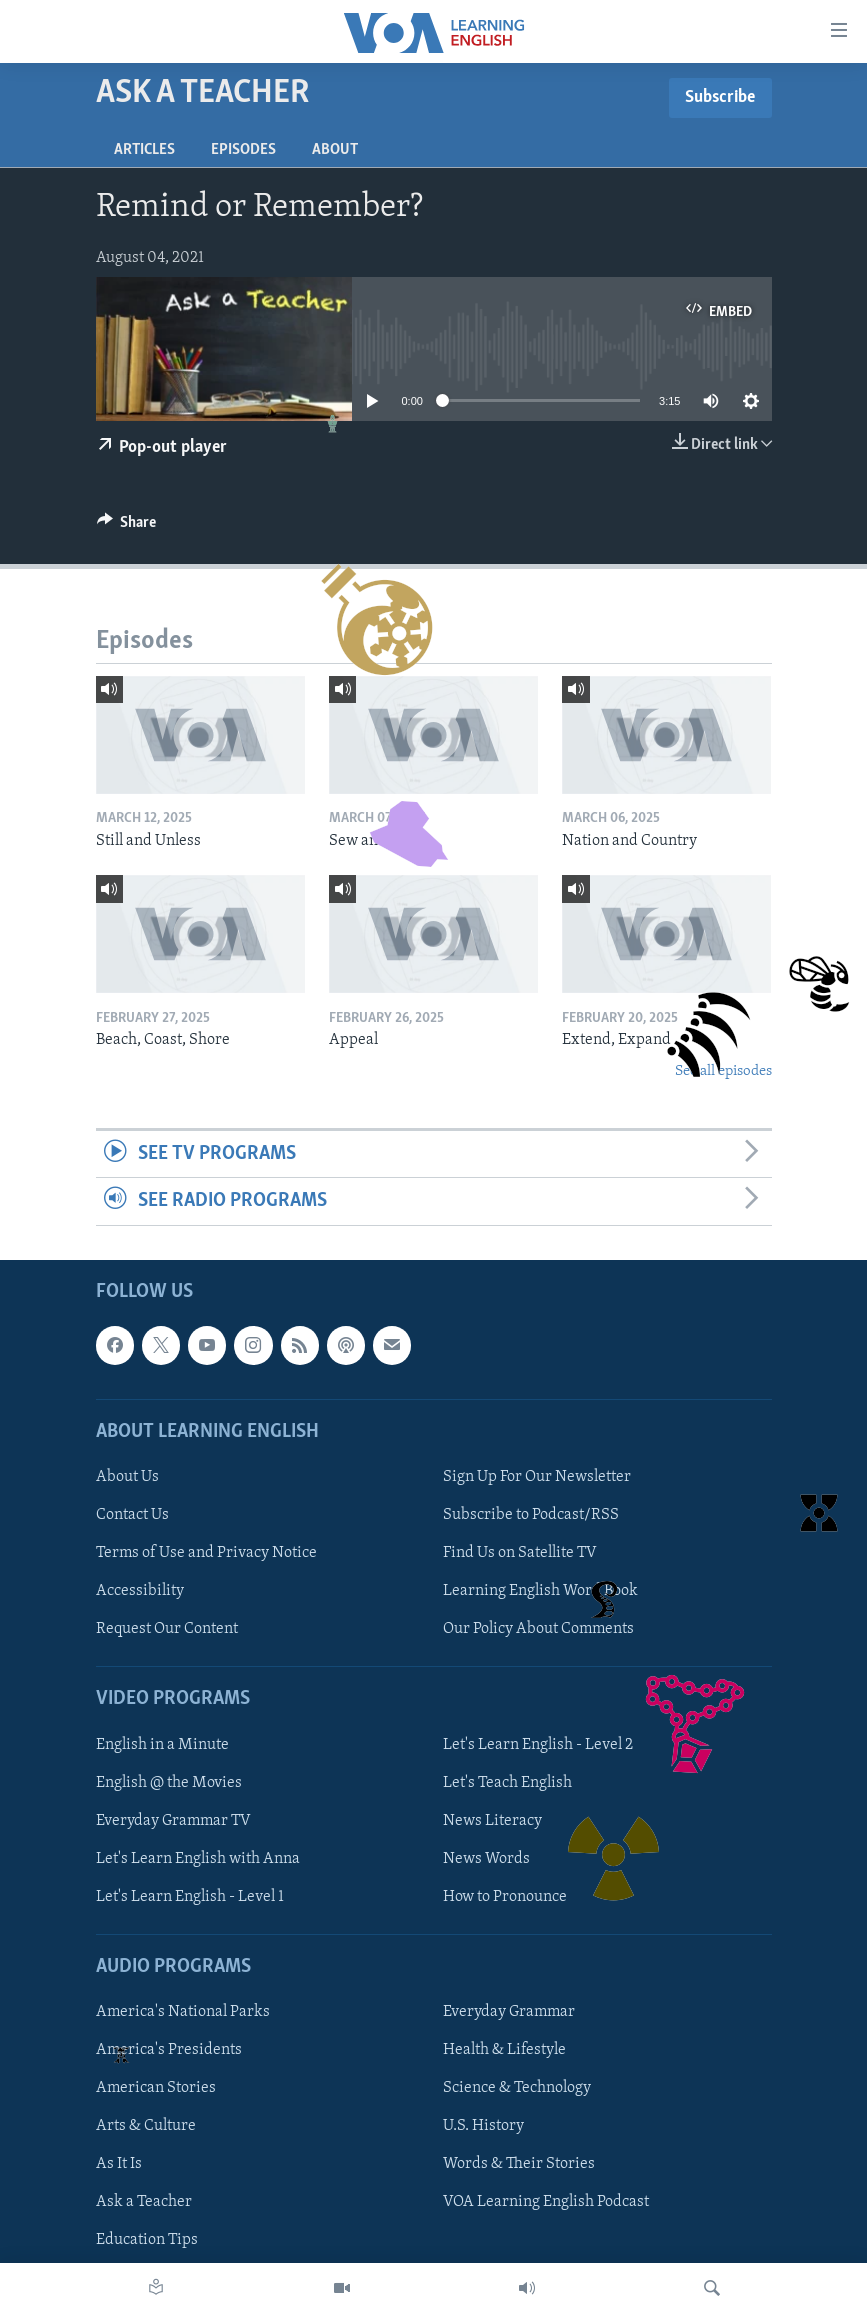 The height and width of the screenshot is (2313, 867). I want to click on view equipped jewelry or accessories, so click(695, 1724).